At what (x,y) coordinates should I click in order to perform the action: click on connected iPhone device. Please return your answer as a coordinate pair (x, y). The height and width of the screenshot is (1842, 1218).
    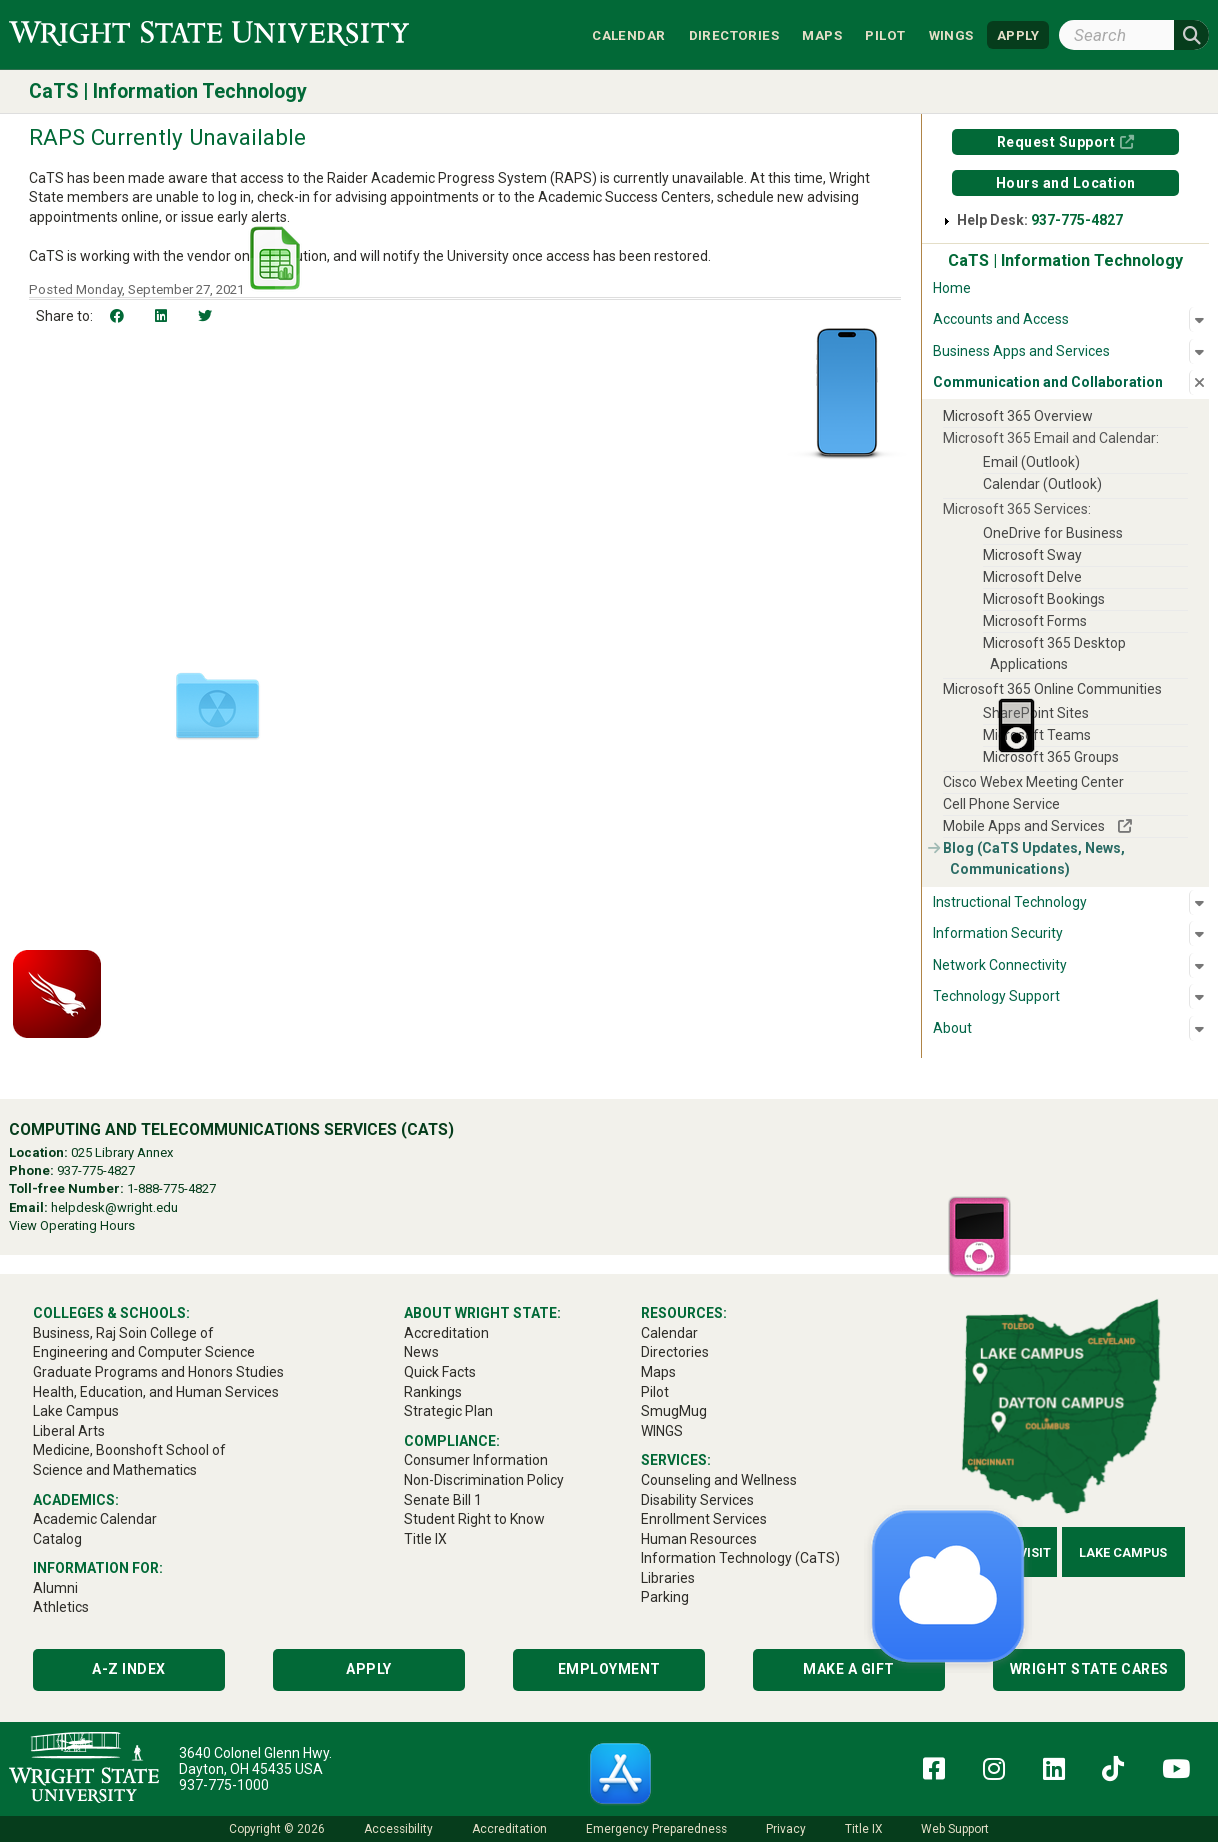
    Looking at the image, I should click on (847, 394).